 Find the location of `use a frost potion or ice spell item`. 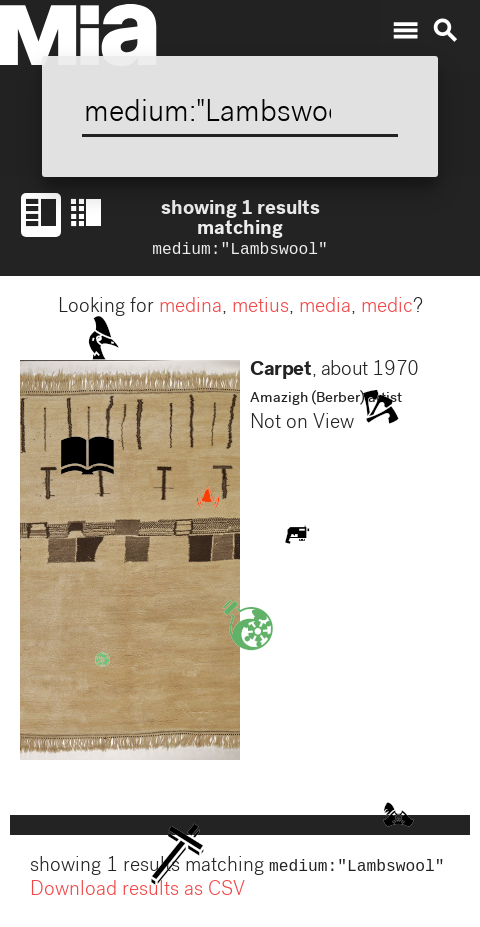

use a frost potion or ice spell item is located at coordinates (247, 624).